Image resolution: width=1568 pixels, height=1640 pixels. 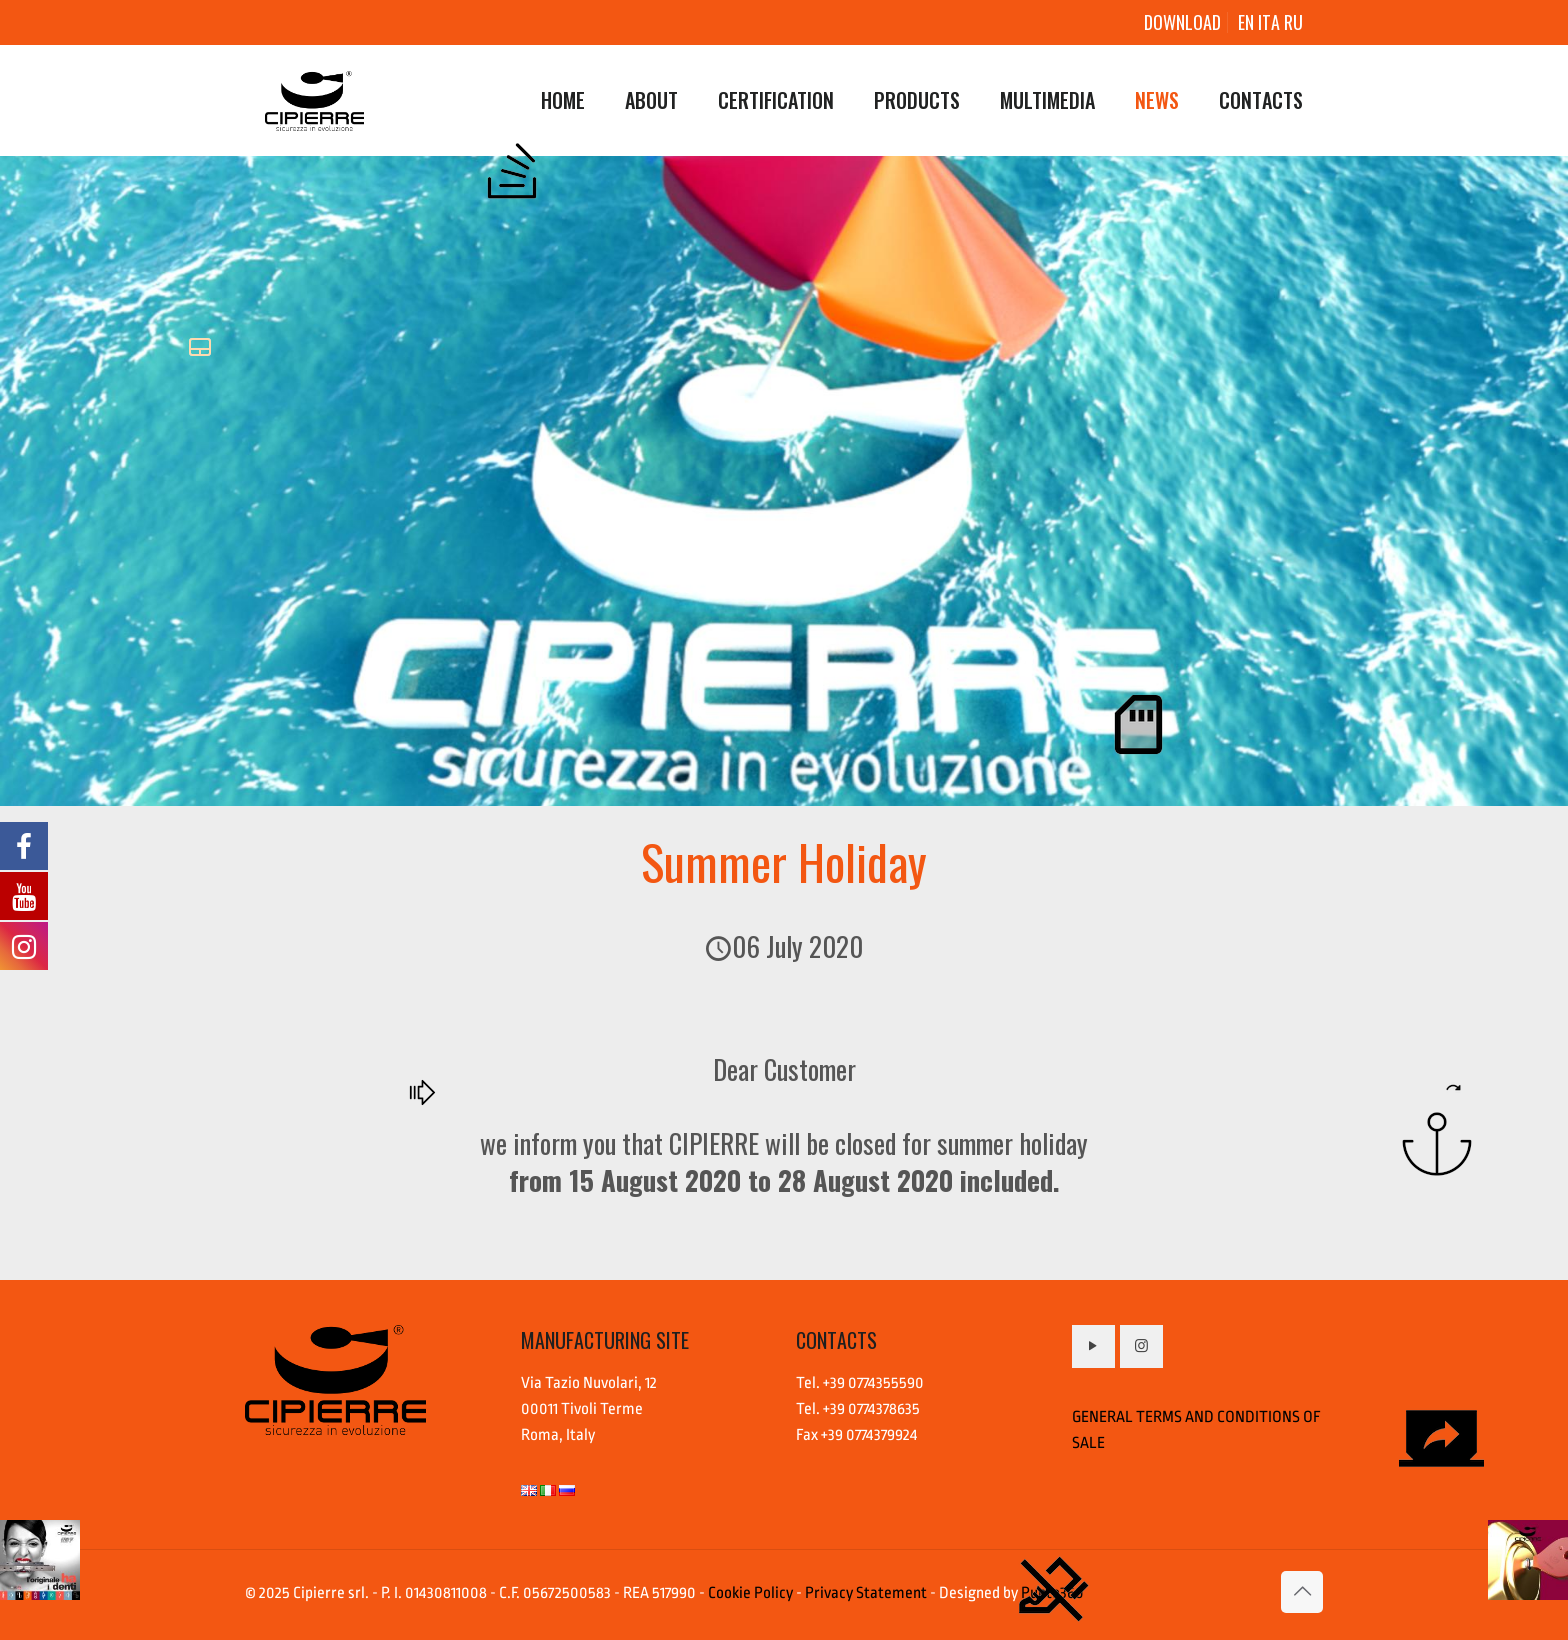 I want to click on do not step on this surface, so click(x=1054, y=1588).